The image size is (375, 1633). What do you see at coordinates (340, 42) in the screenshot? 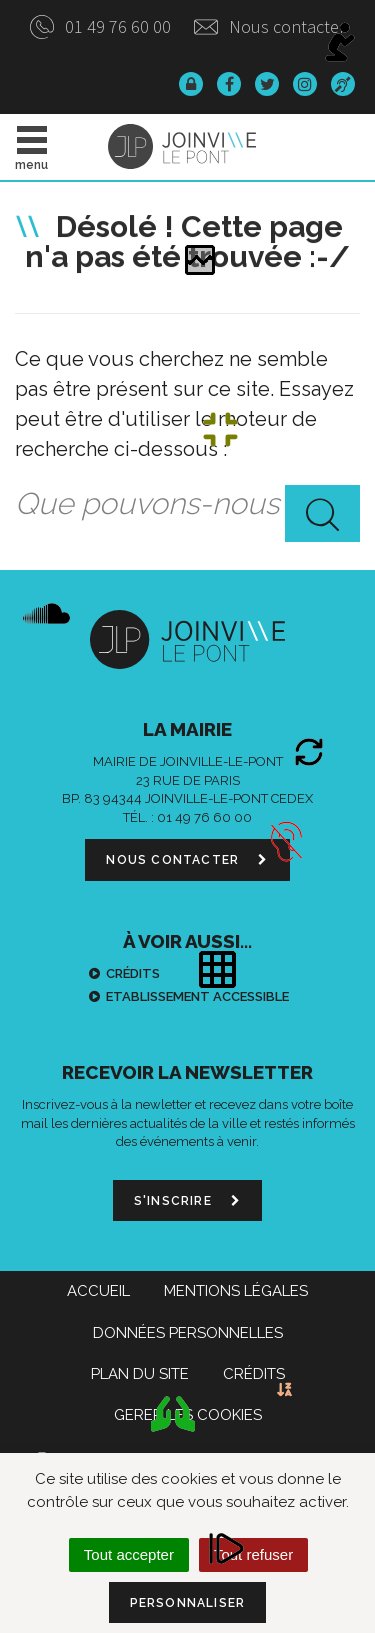
I see `indicates a prayer or meditation feature` at bounding box center [340, 42].